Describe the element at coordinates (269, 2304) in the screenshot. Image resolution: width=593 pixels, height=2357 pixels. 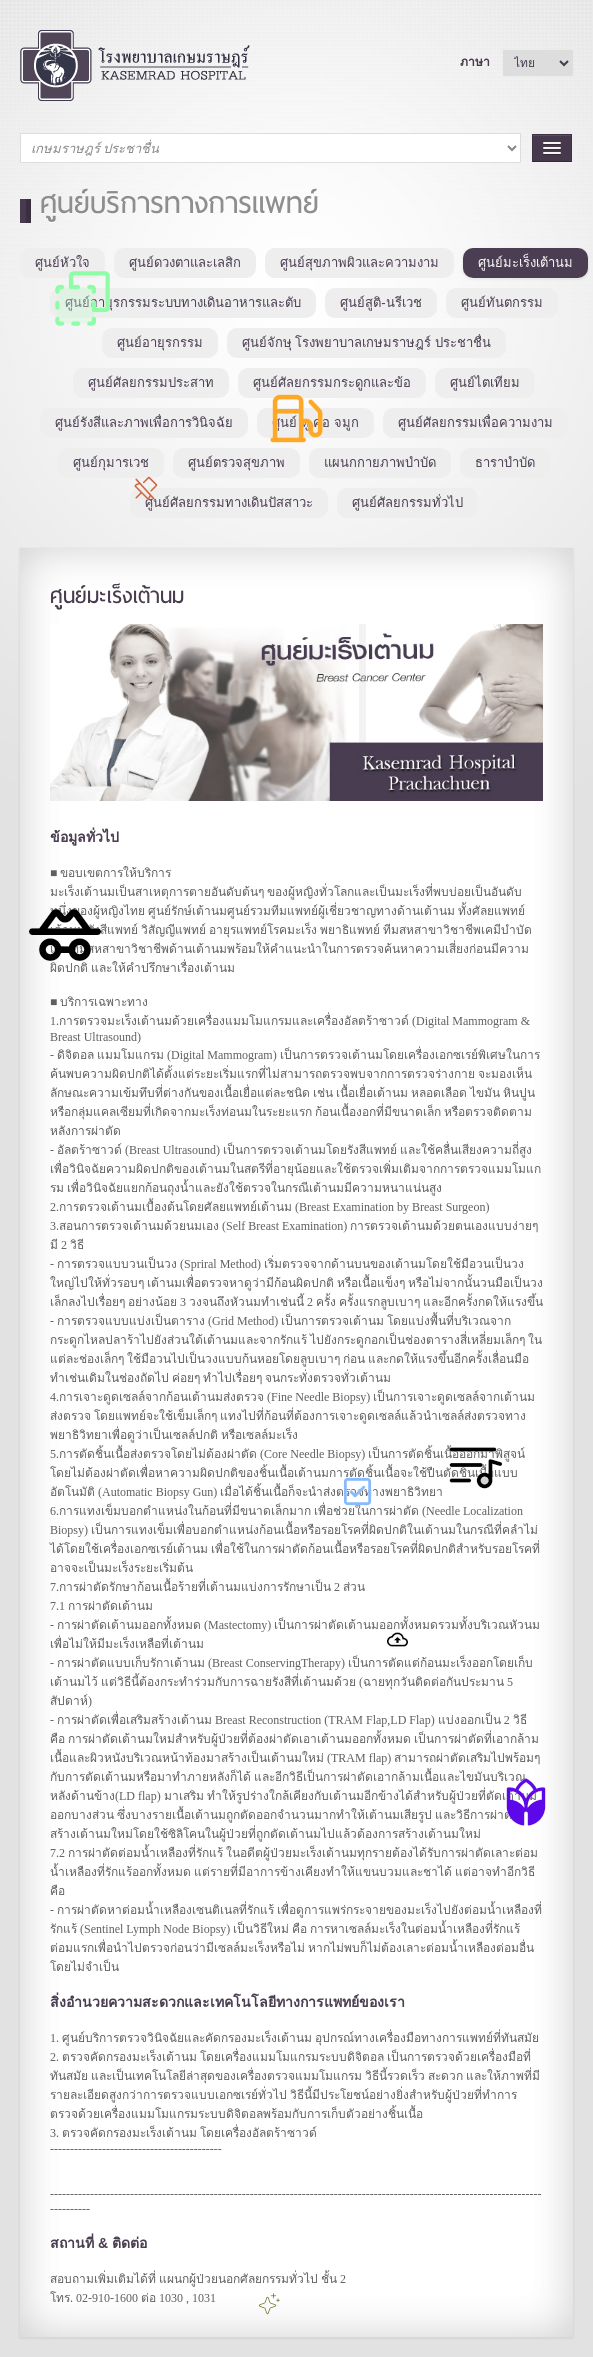
I see `indicates AI-generated or enhanced content` at that location.